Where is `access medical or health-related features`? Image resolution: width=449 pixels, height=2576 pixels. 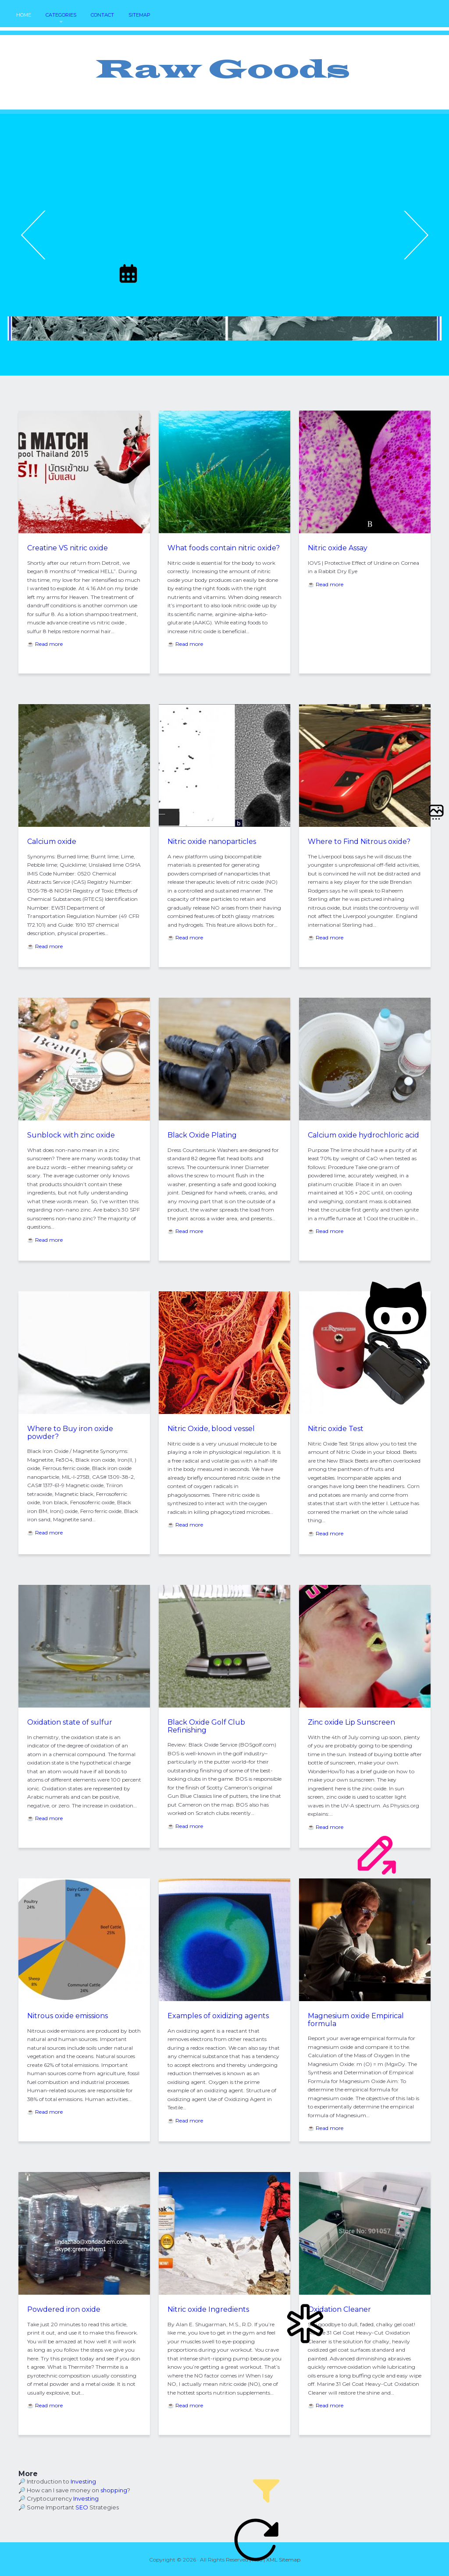
access medical or health-related features is located at coordinates (305, 2324).